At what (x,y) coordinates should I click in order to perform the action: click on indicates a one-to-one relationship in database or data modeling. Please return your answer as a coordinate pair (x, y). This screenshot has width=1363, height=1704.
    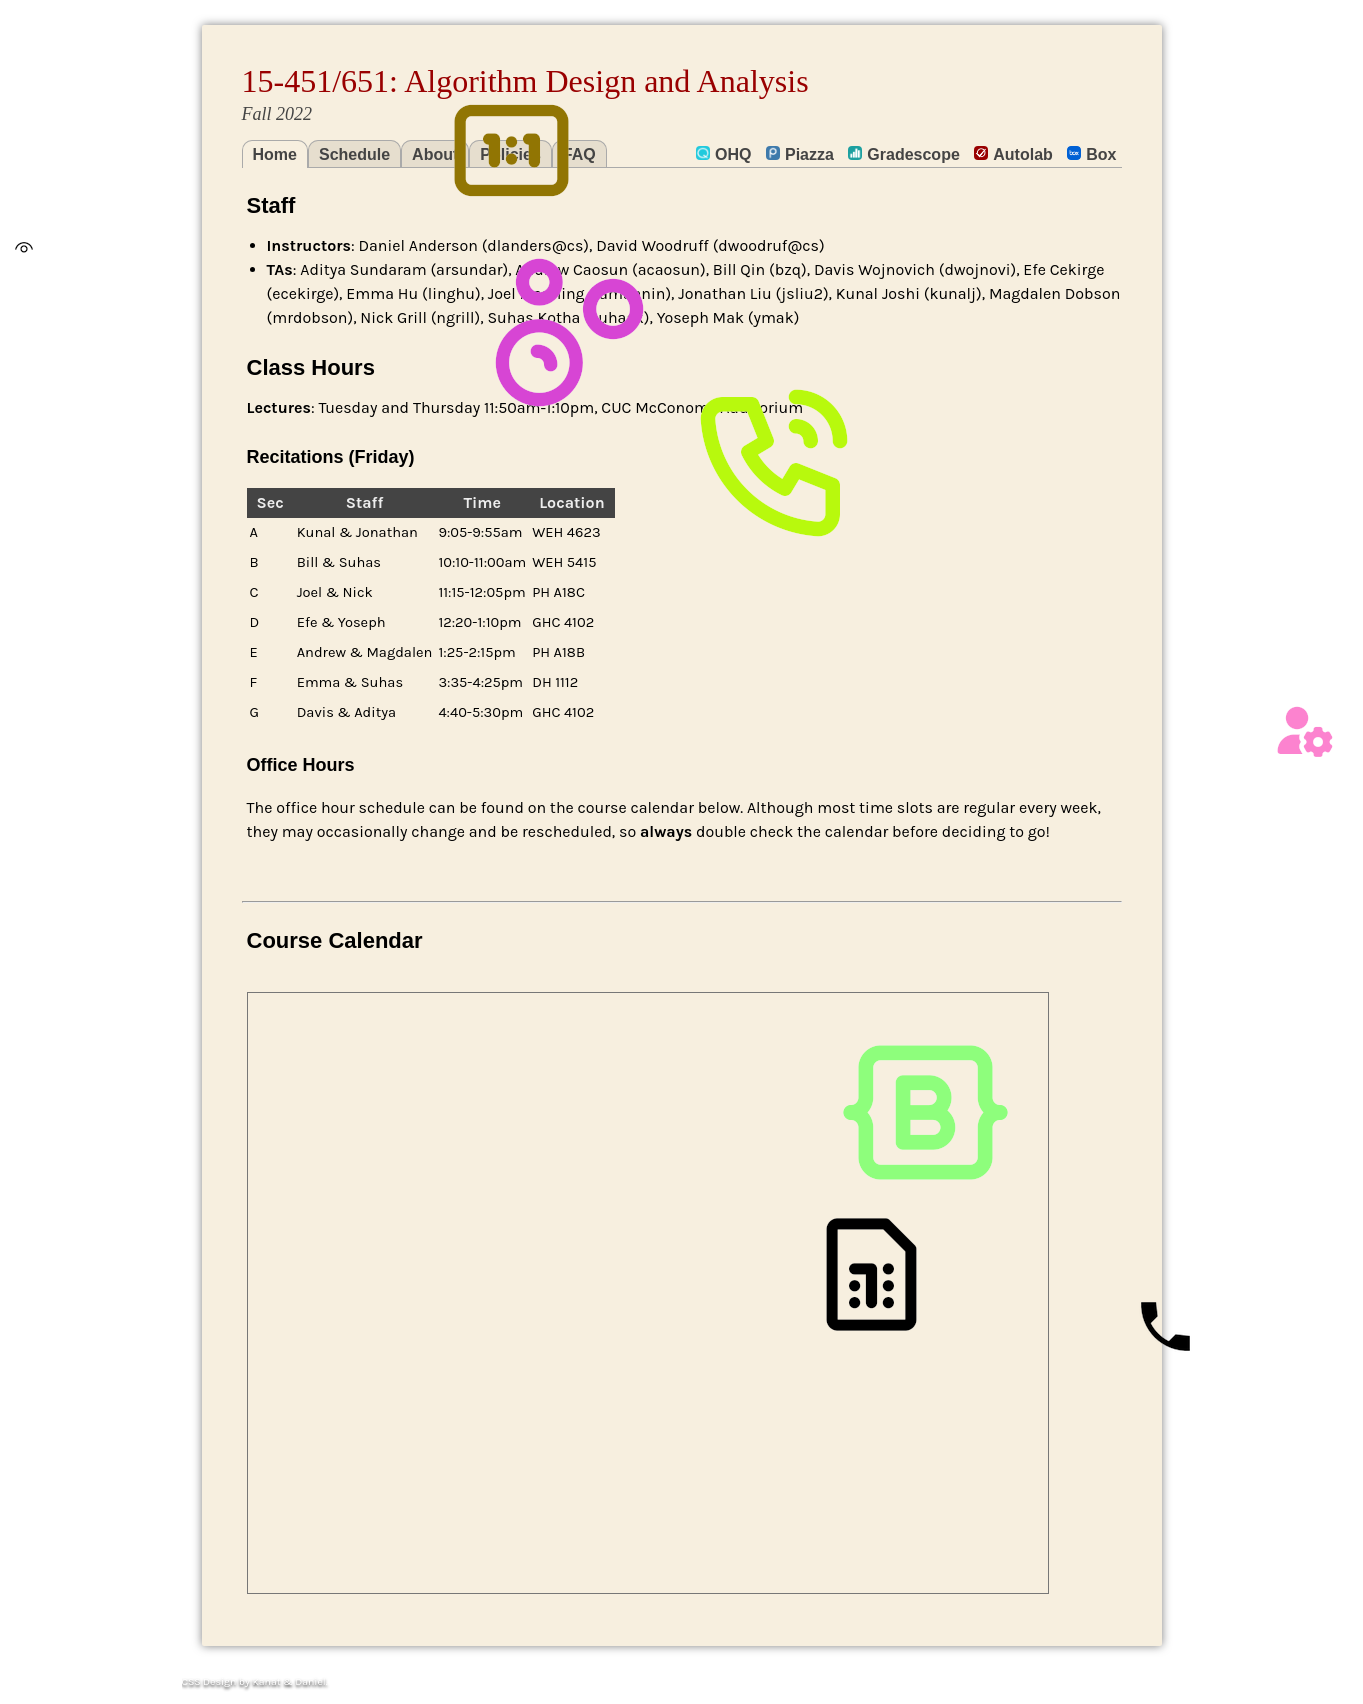
    Looking at the image, I should click on (511, 150).